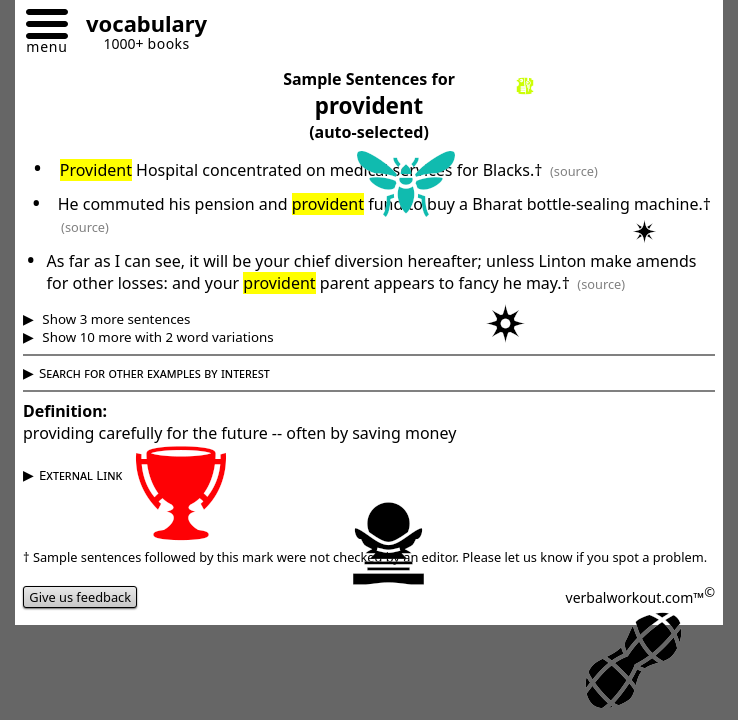  Describe the element at coordinates (633, 660) in the screenshot. I see `indicates peanut ingredient or allergen warning` at that location.